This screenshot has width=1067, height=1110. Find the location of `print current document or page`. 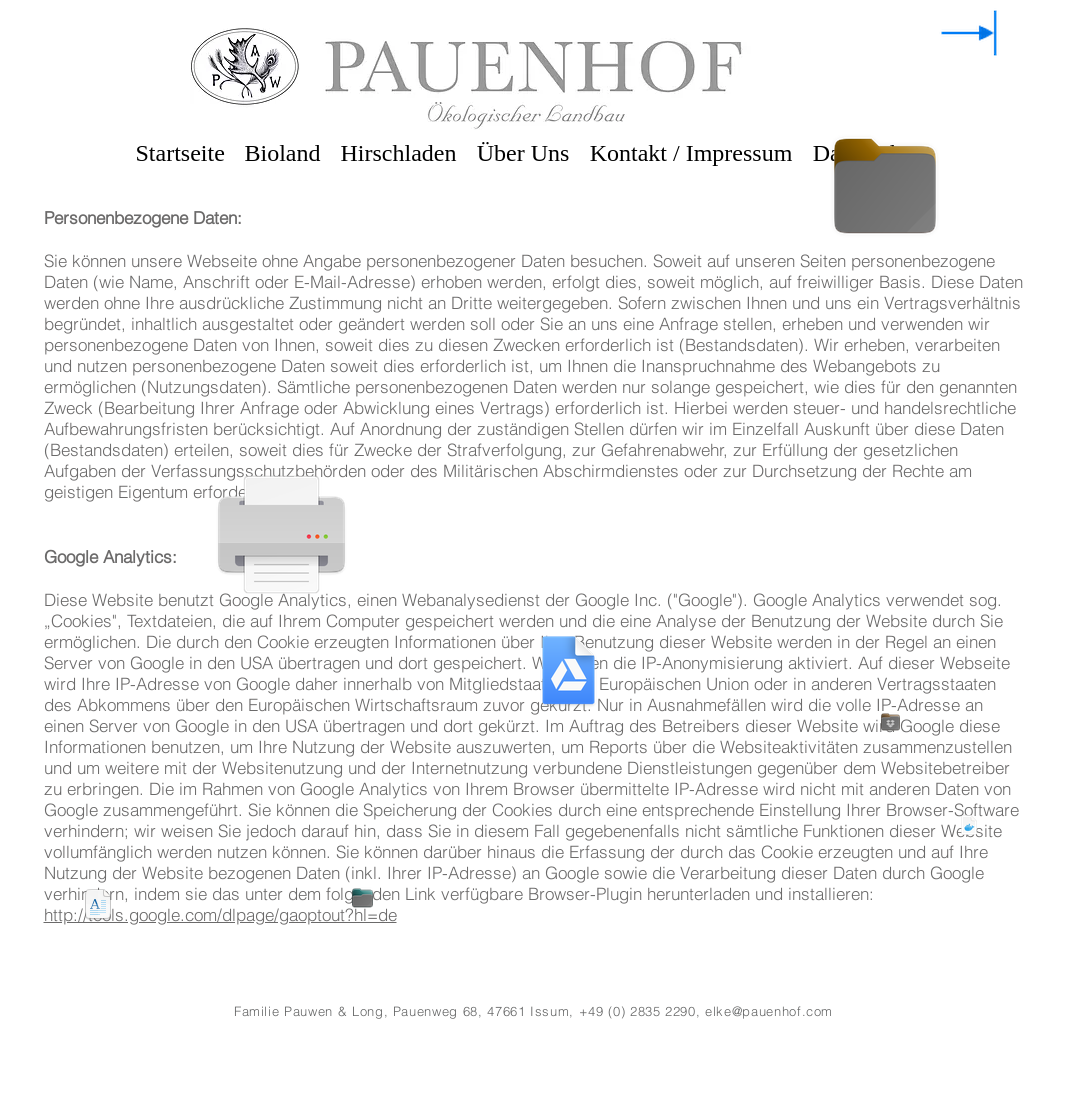

print current document or page is located at coordinates (281, 534).